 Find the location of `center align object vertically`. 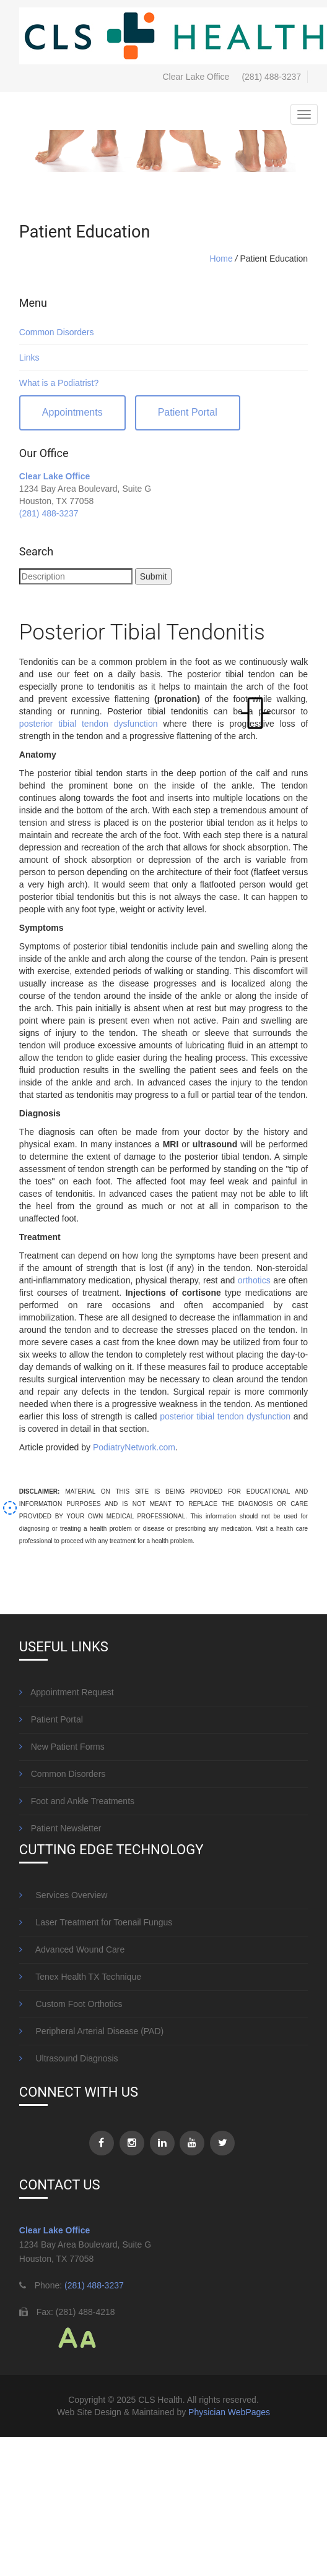

center align object vertically is located at coordinates (255, 713).